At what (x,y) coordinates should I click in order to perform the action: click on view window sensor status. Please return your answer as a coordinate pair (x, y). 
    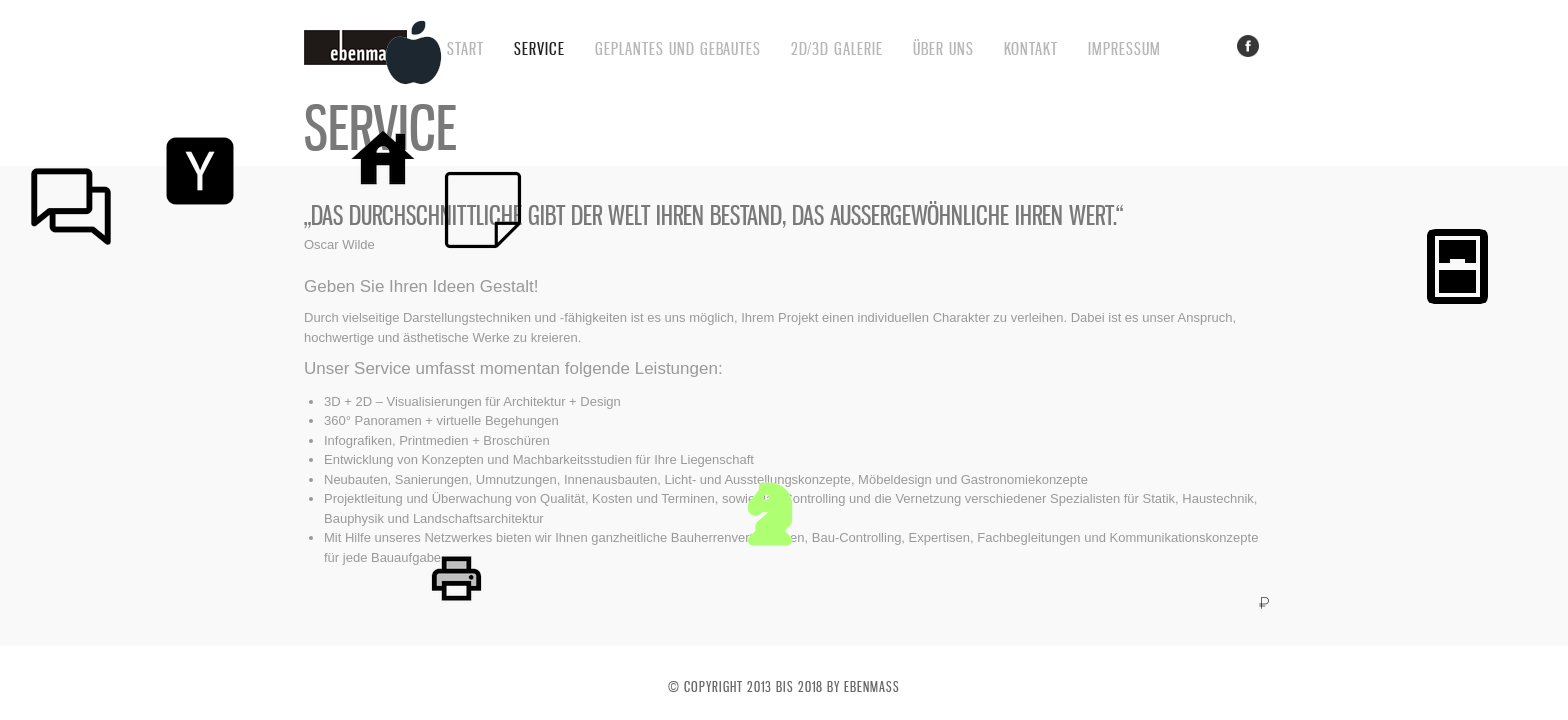
    Looking at the image, I should click on (1457, 266).